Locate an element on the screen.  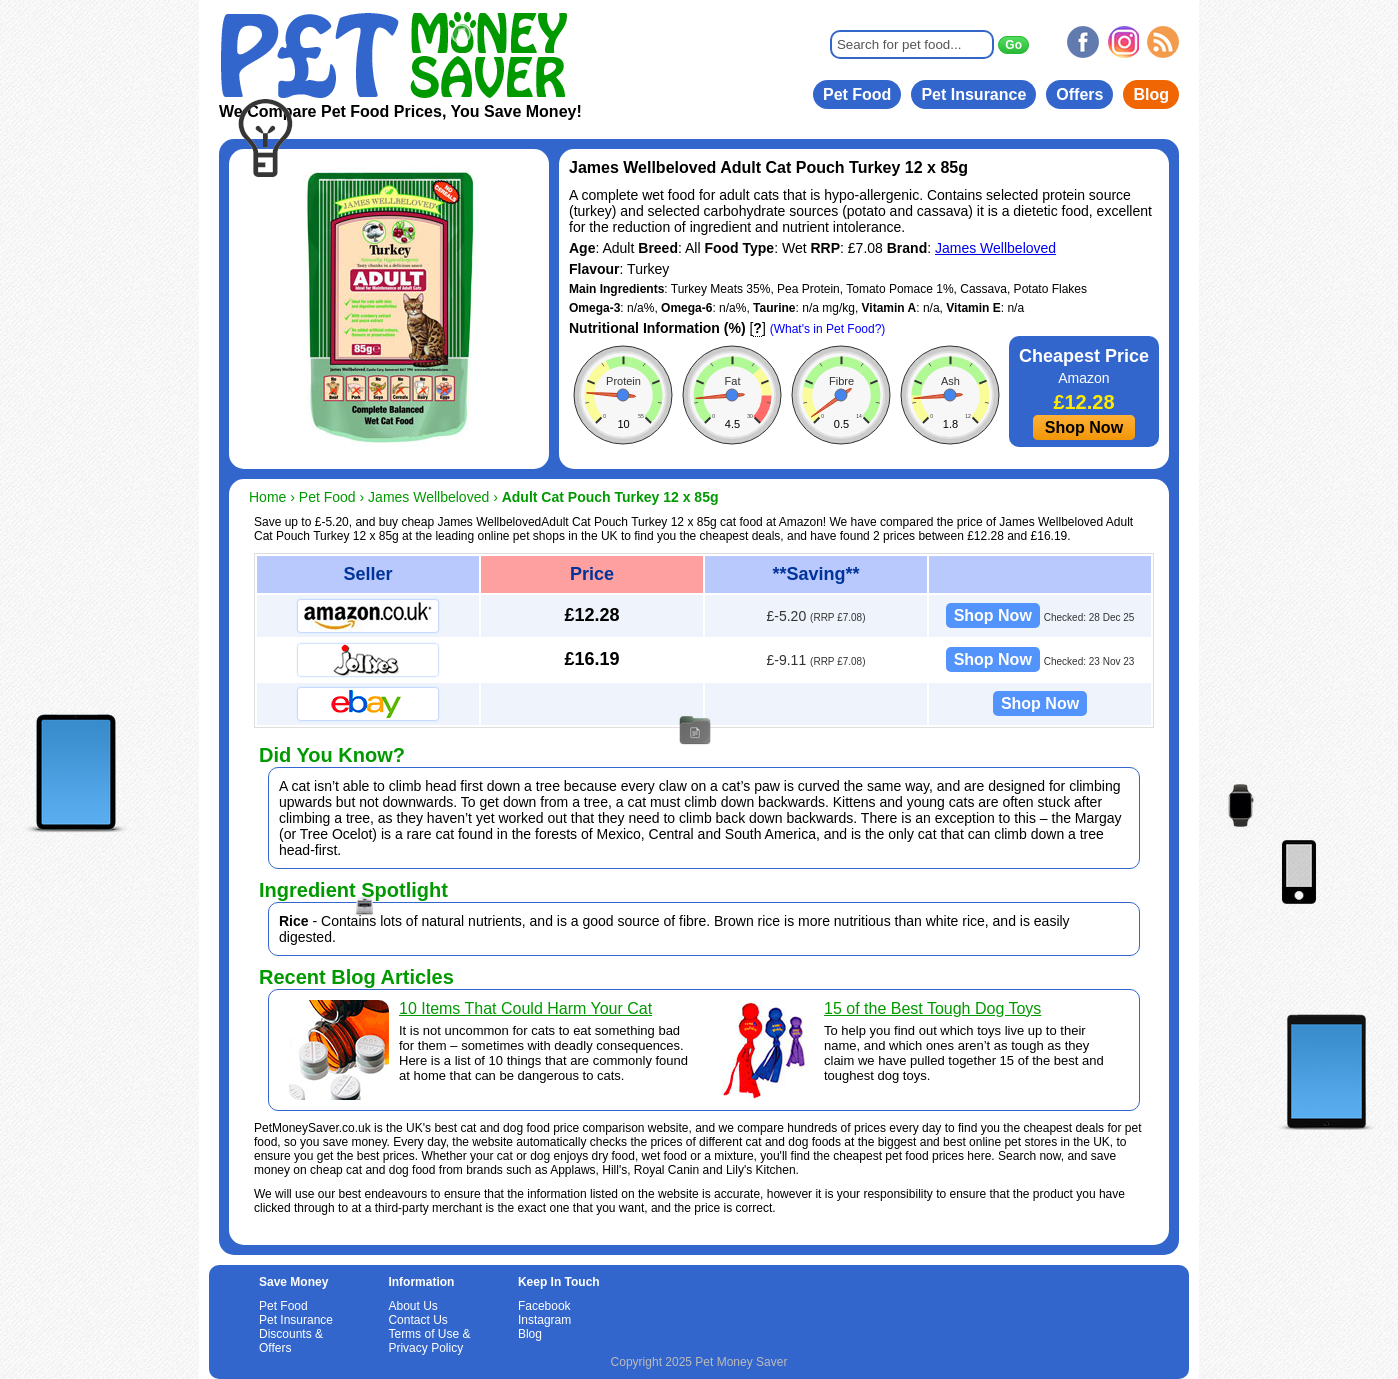
open documents folder is located at coordinates (695, 730).